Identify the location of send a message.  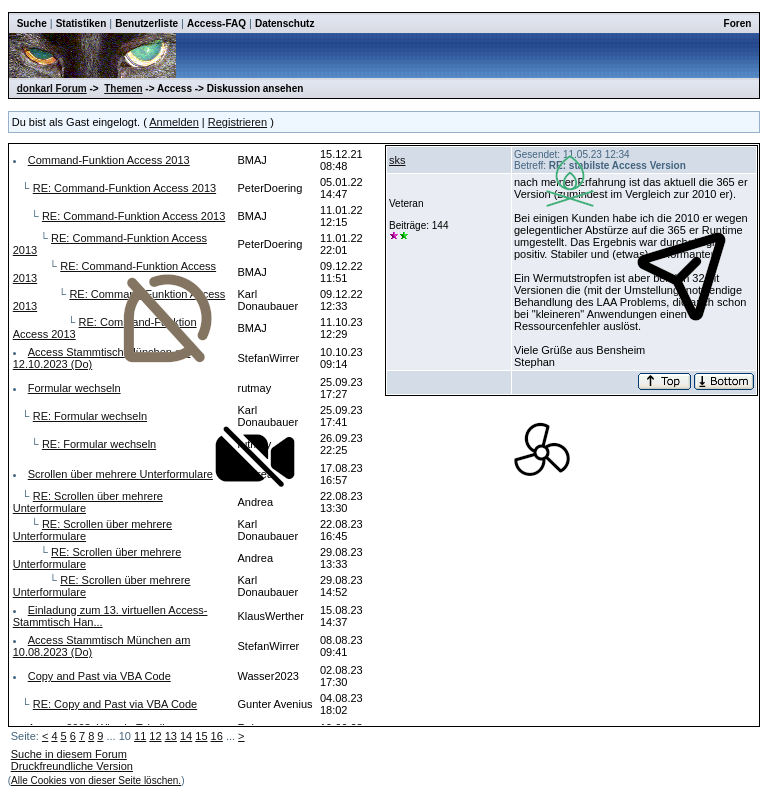
(684, 273).